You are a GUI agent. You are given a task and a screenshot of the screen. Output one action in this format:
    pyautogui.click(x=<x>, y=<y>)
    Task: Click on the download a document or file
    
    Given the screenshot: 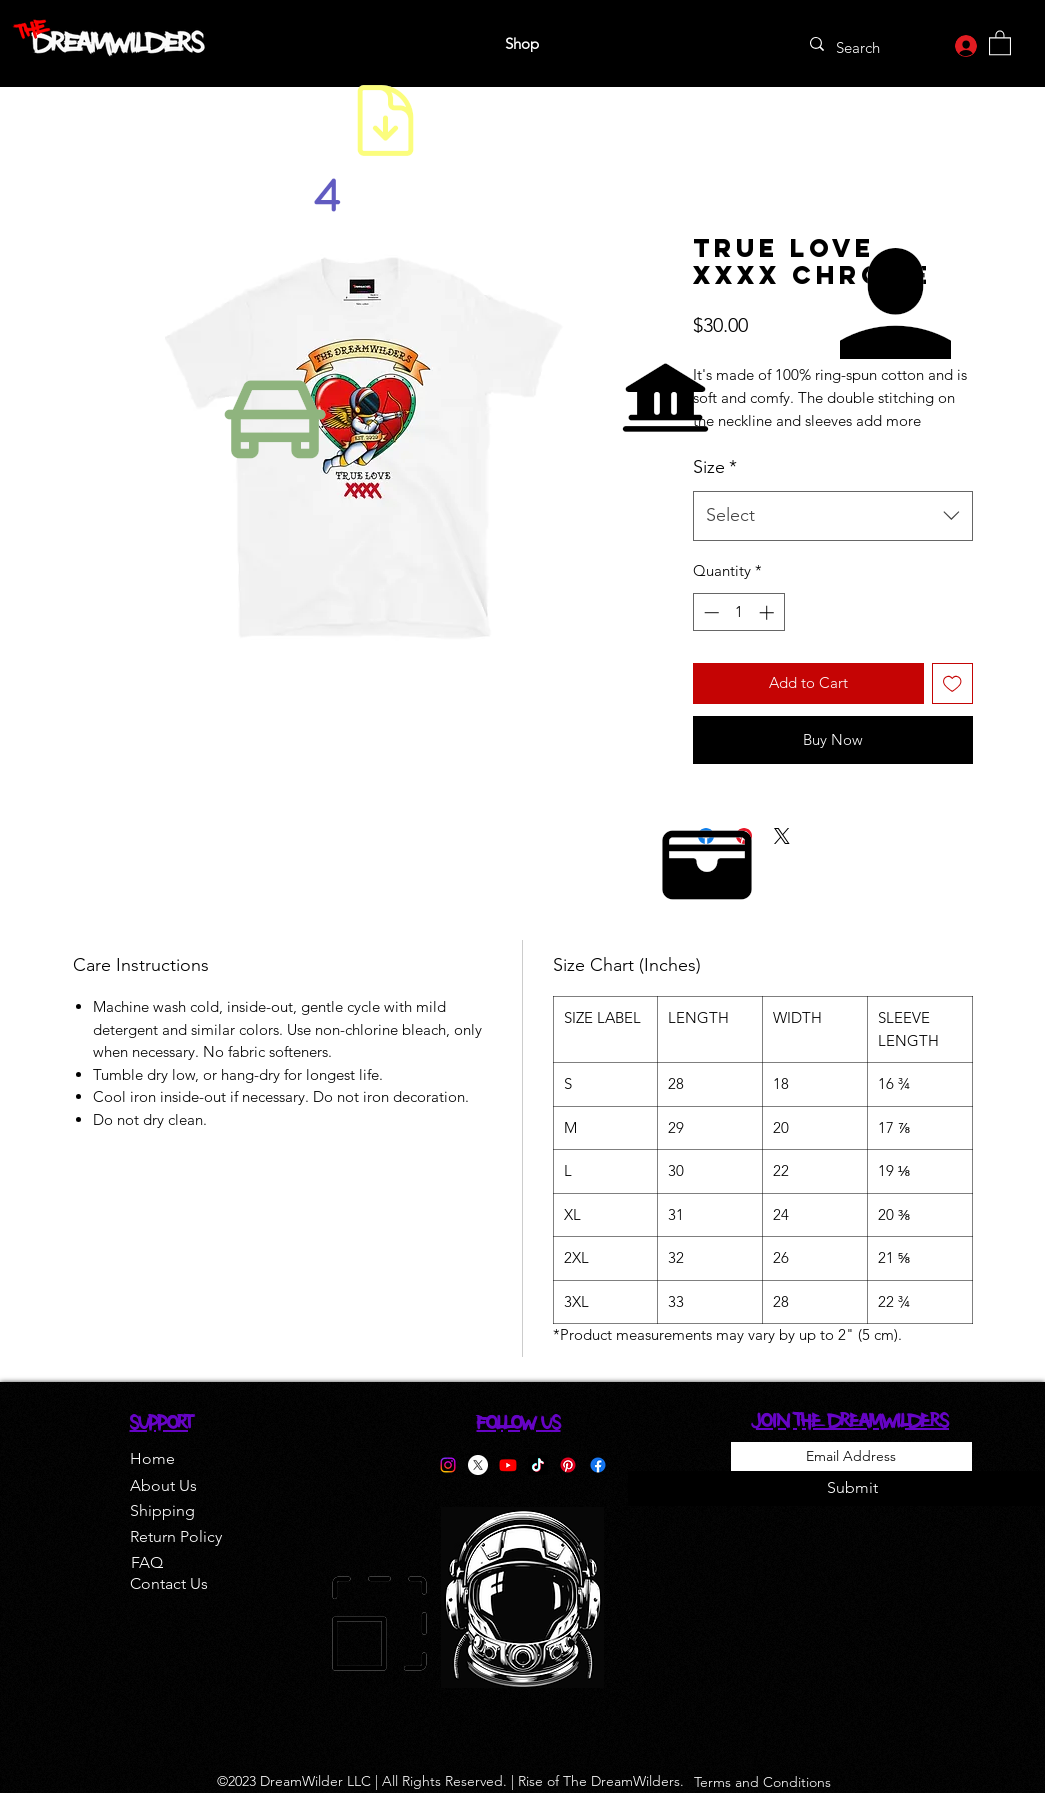 What is the action you would take?
    pyautogui.click(x=385, y=120)
    